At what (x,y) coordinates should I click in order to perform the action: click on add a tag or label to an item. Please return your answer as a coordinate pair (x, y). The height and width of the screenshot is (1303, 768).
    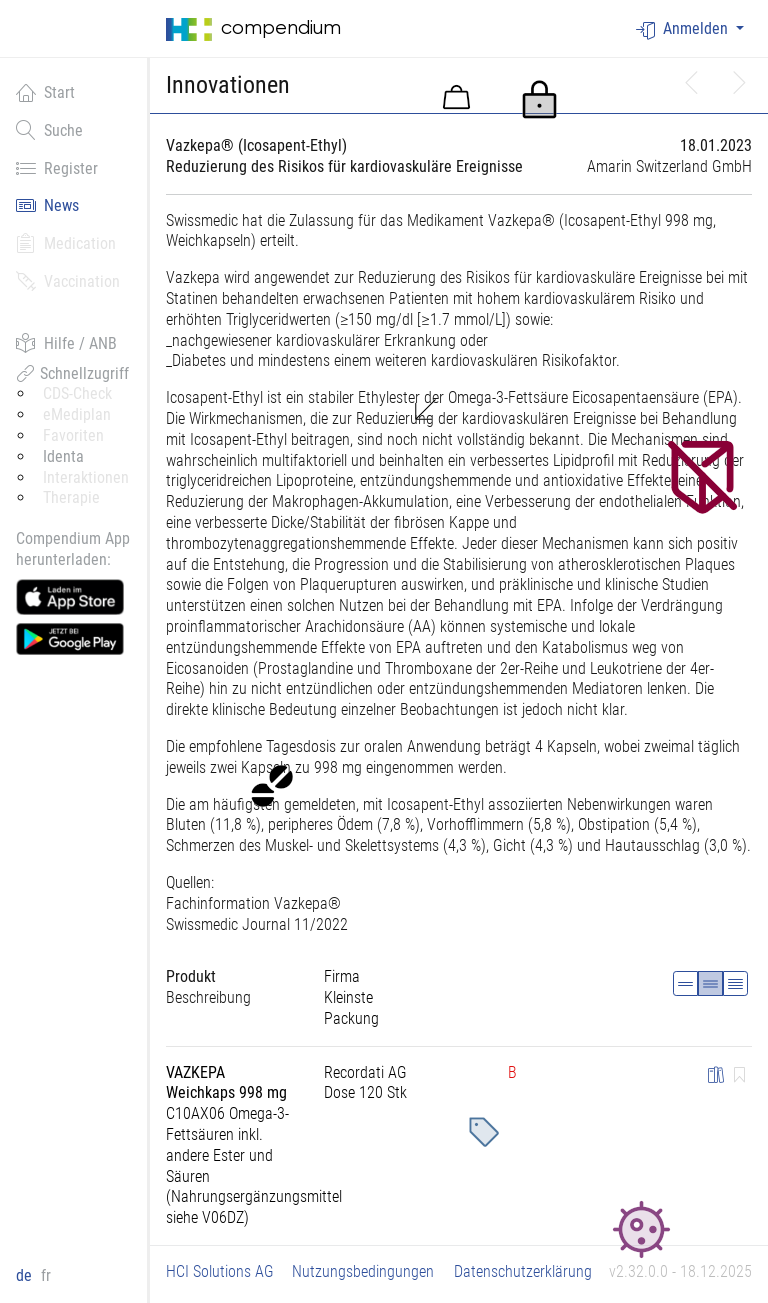
    Looking at the image, I should click on (482, 1130).